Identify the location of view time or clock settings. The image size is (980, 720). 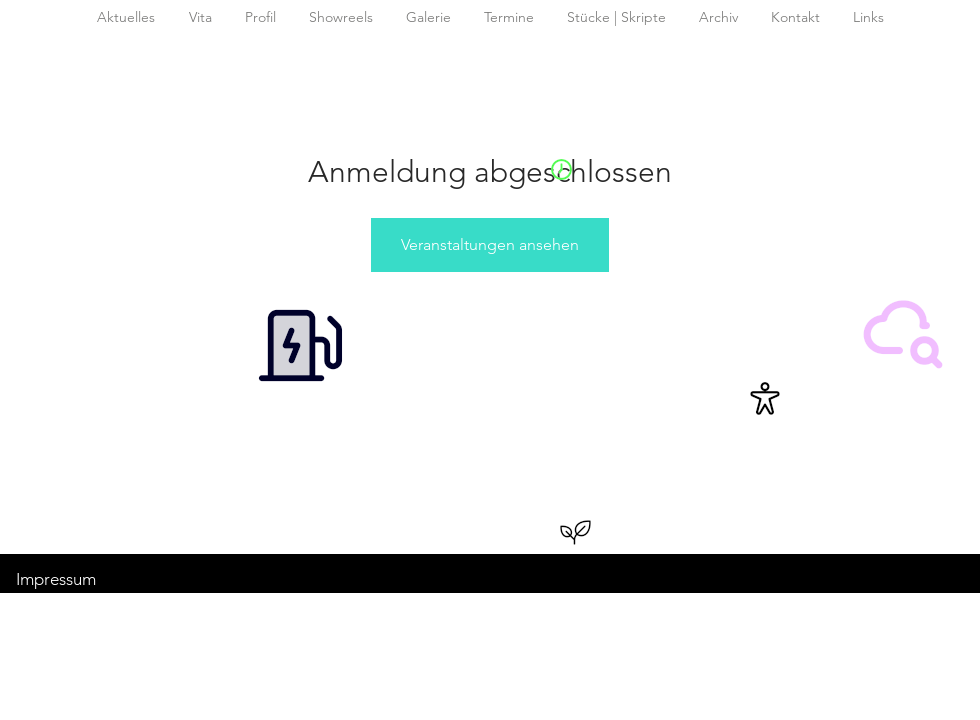
(561, 169).